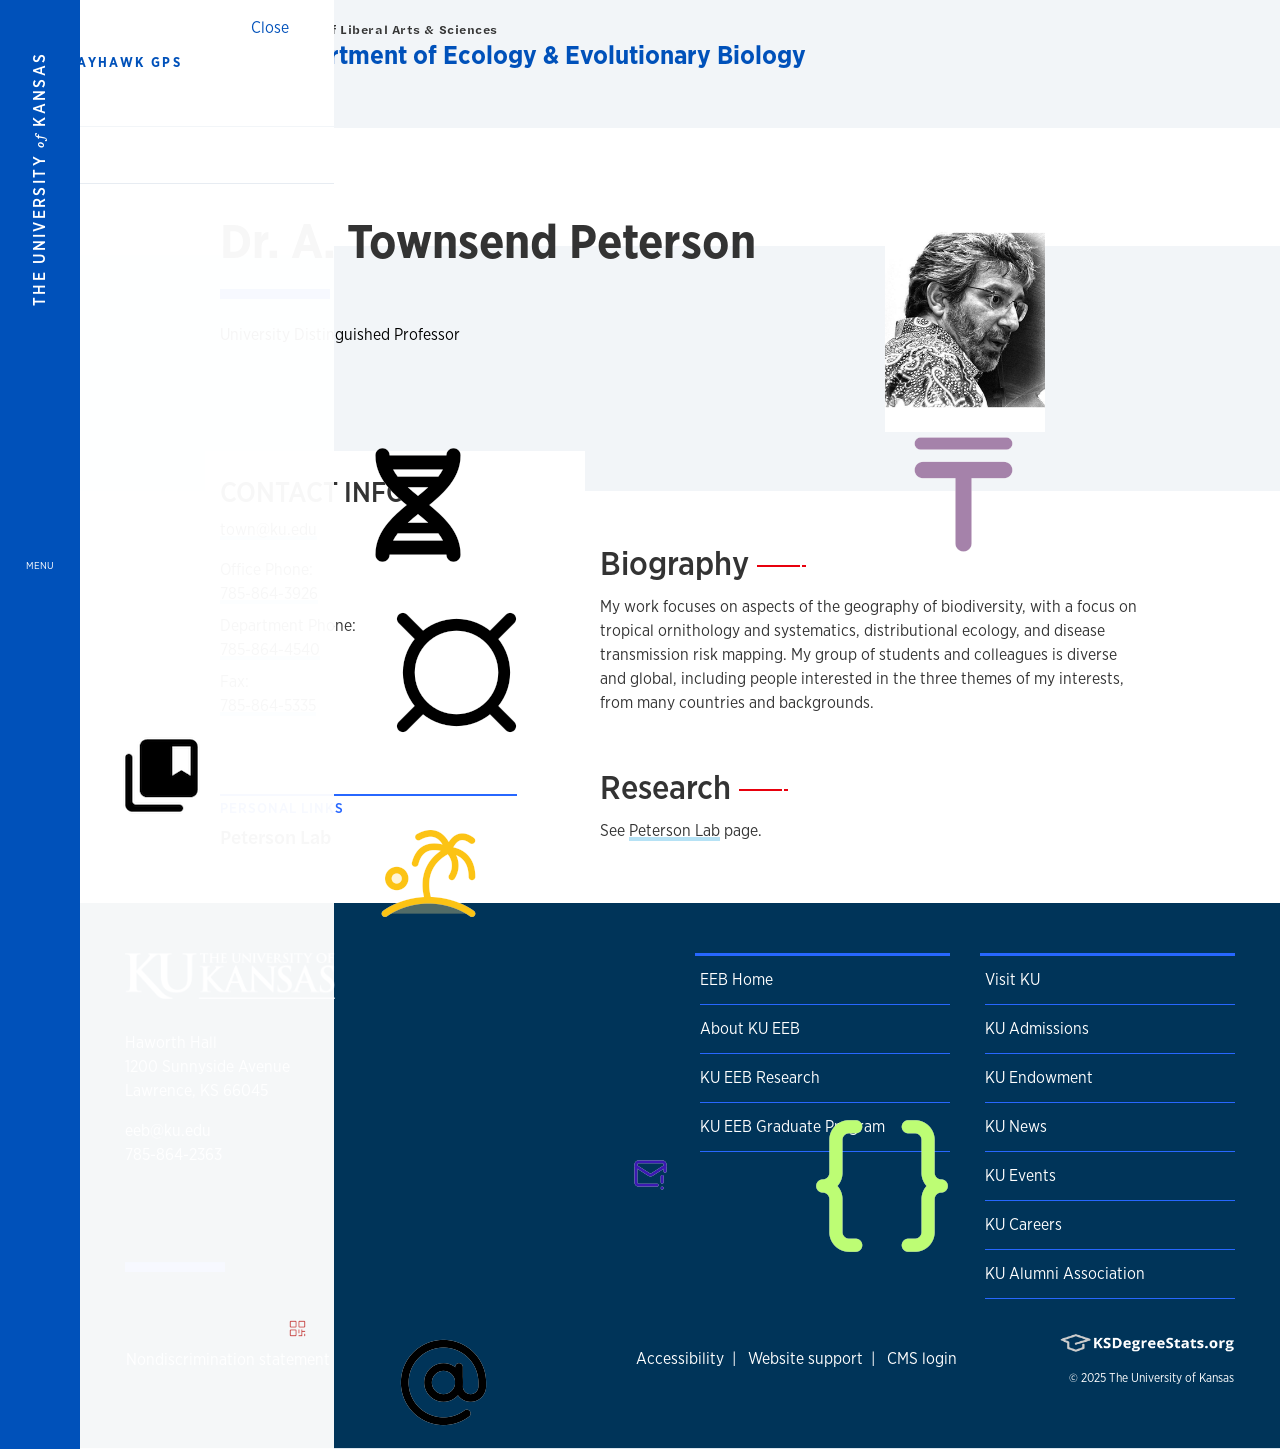  Describe the element at coordinates (650, 1173) in the screenshot. I see `indicates a problem with an email or message` at that location.